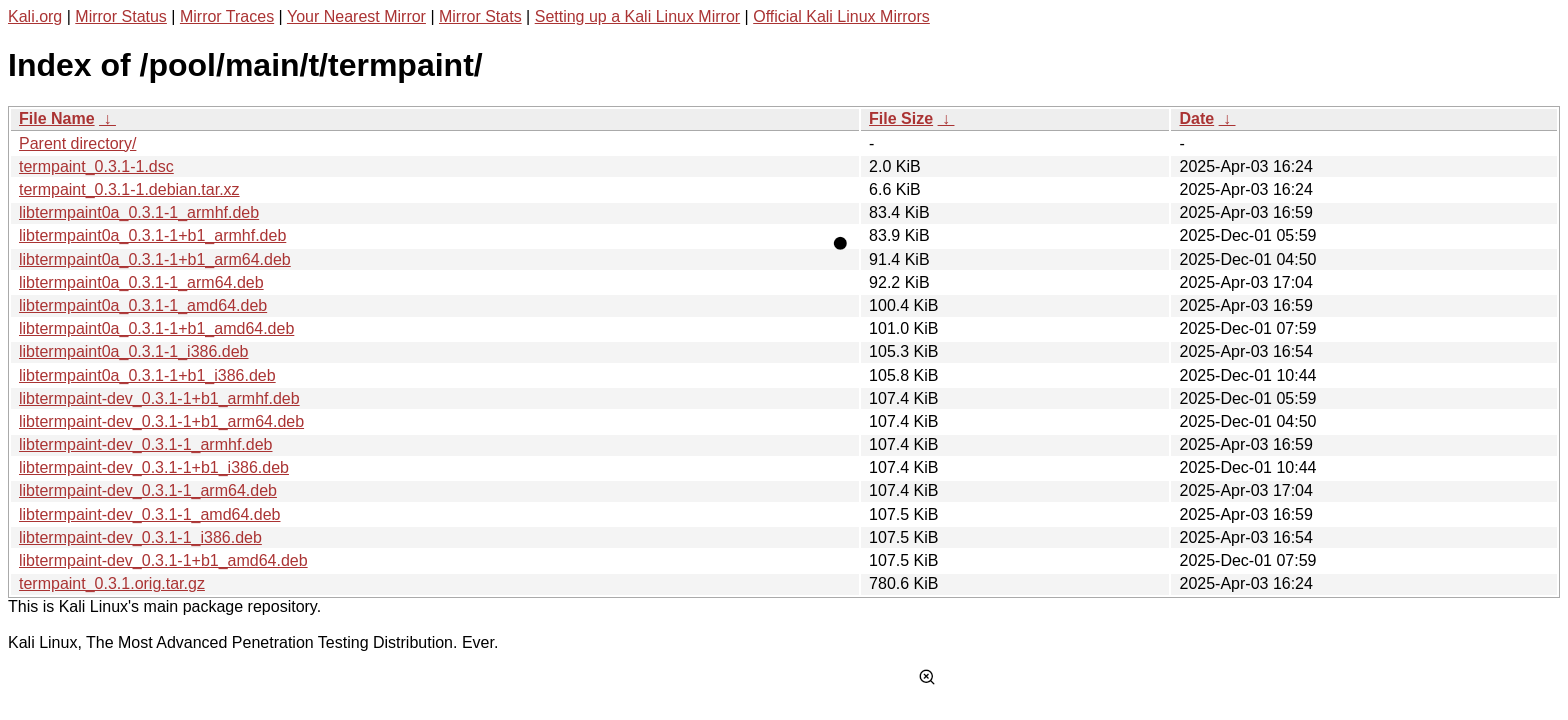  What do you see at coordinates (840, 243) in the screenshot?
I see `indicates an unread notification or new item` at bounding box center [840, 243].